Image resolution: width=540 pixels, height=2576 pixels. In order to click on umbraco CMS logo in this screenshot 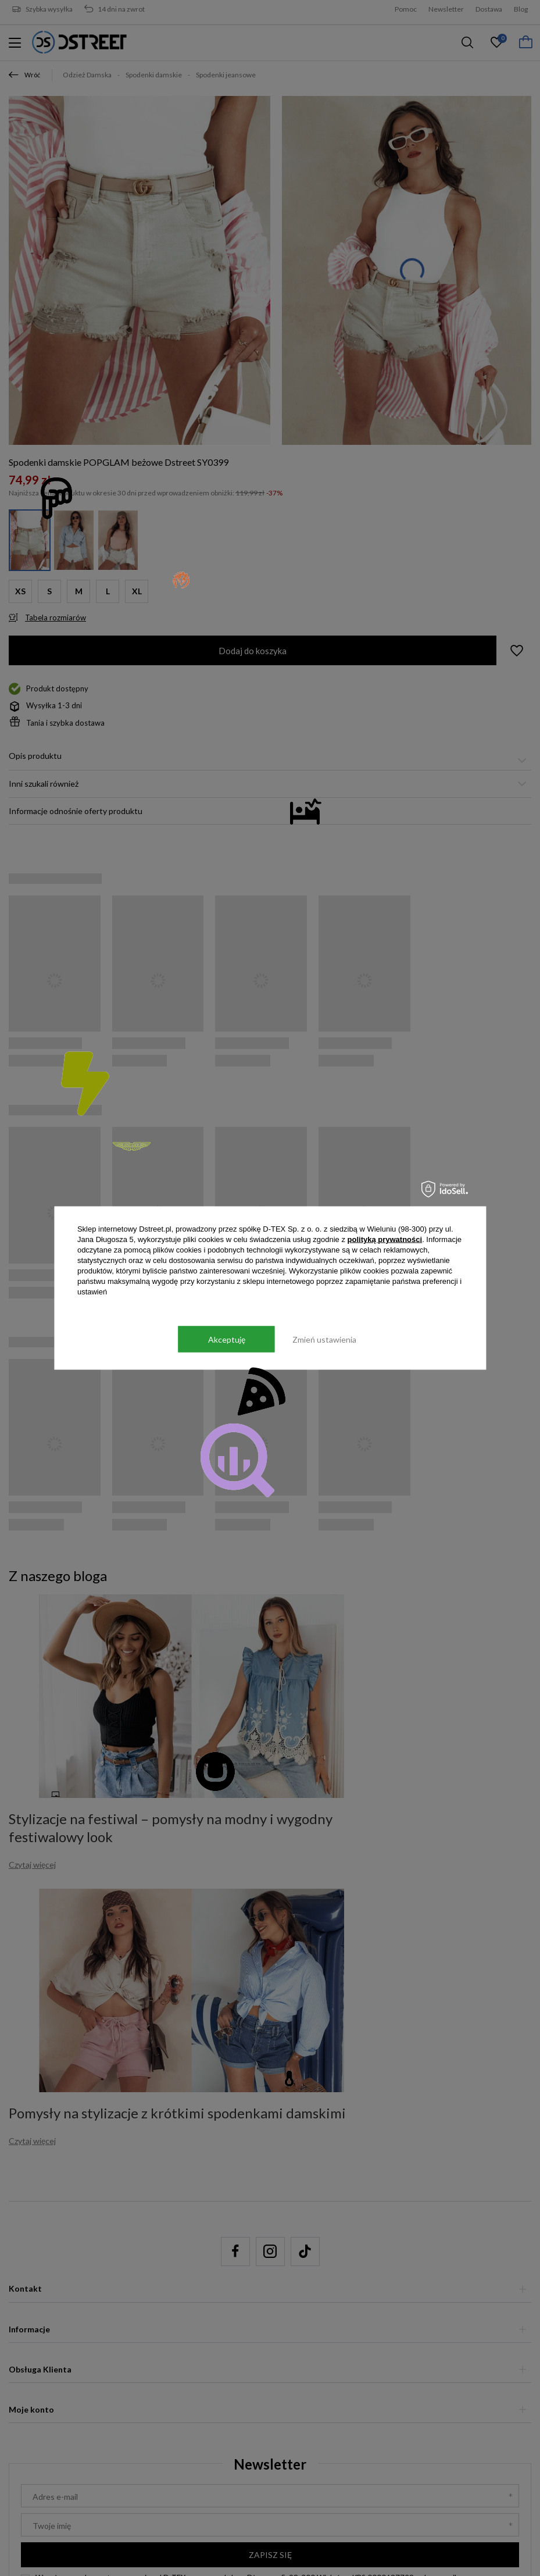, I will do `click(215, 1771)`.